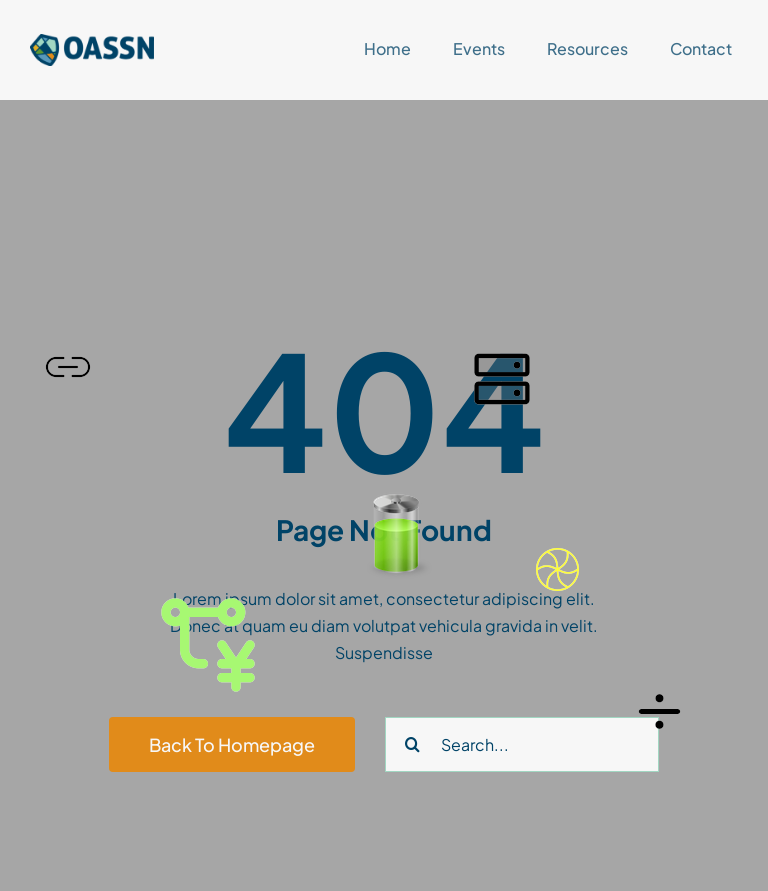  I want to click on loading content in progress, so click(557, 569).